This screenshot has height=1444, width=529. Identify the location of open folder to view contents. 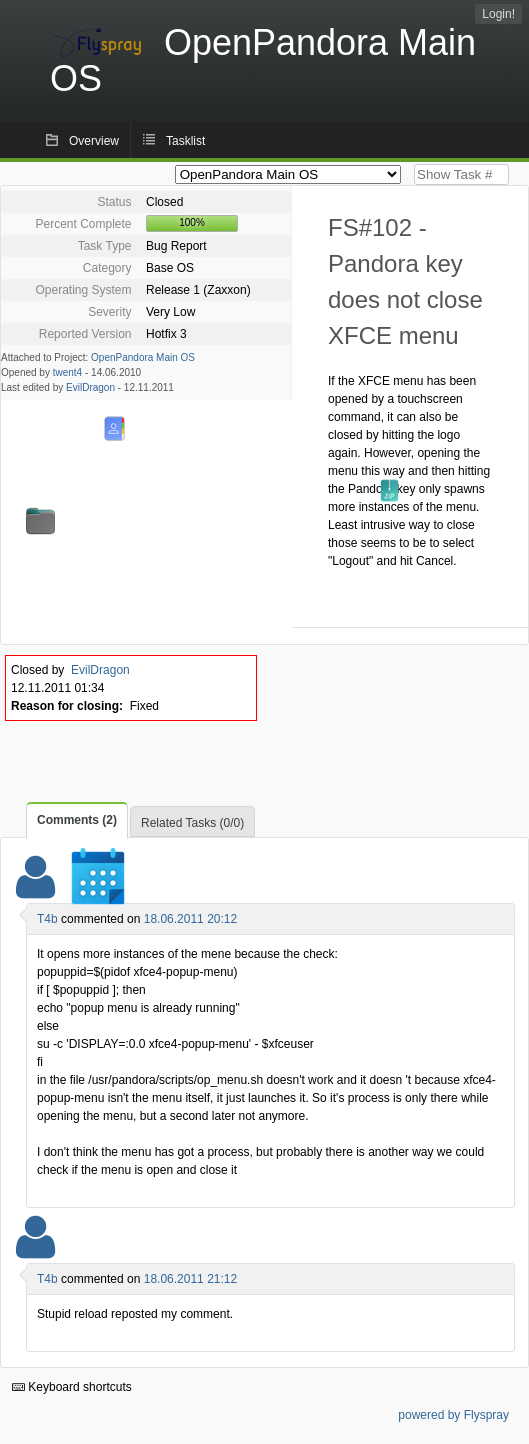
(40, 520).